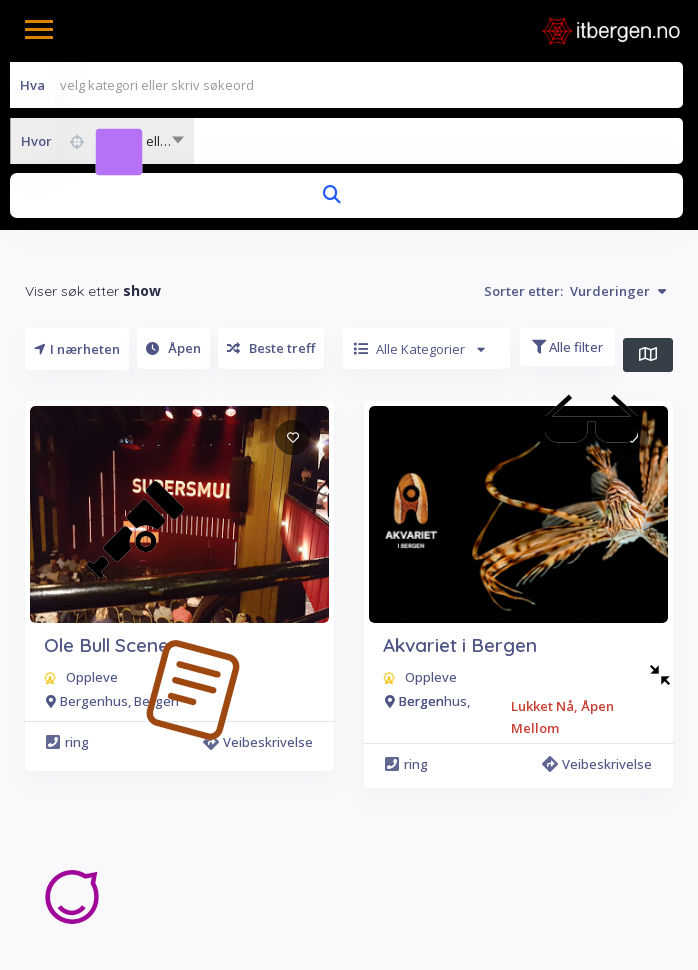  Describe the element at coordinates (135, 529) in the screenshot. I see `opentelemetry logo` at that location.